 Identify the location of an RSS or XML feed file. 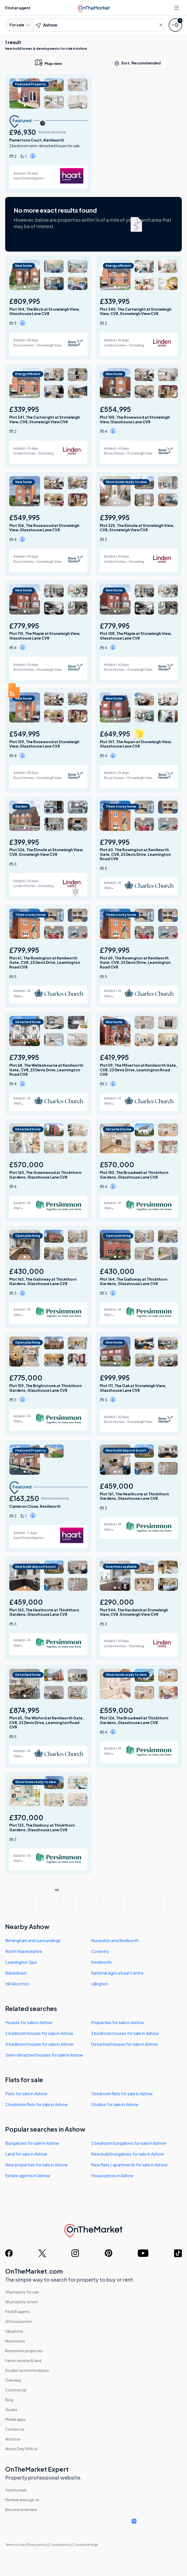
(14, 690).